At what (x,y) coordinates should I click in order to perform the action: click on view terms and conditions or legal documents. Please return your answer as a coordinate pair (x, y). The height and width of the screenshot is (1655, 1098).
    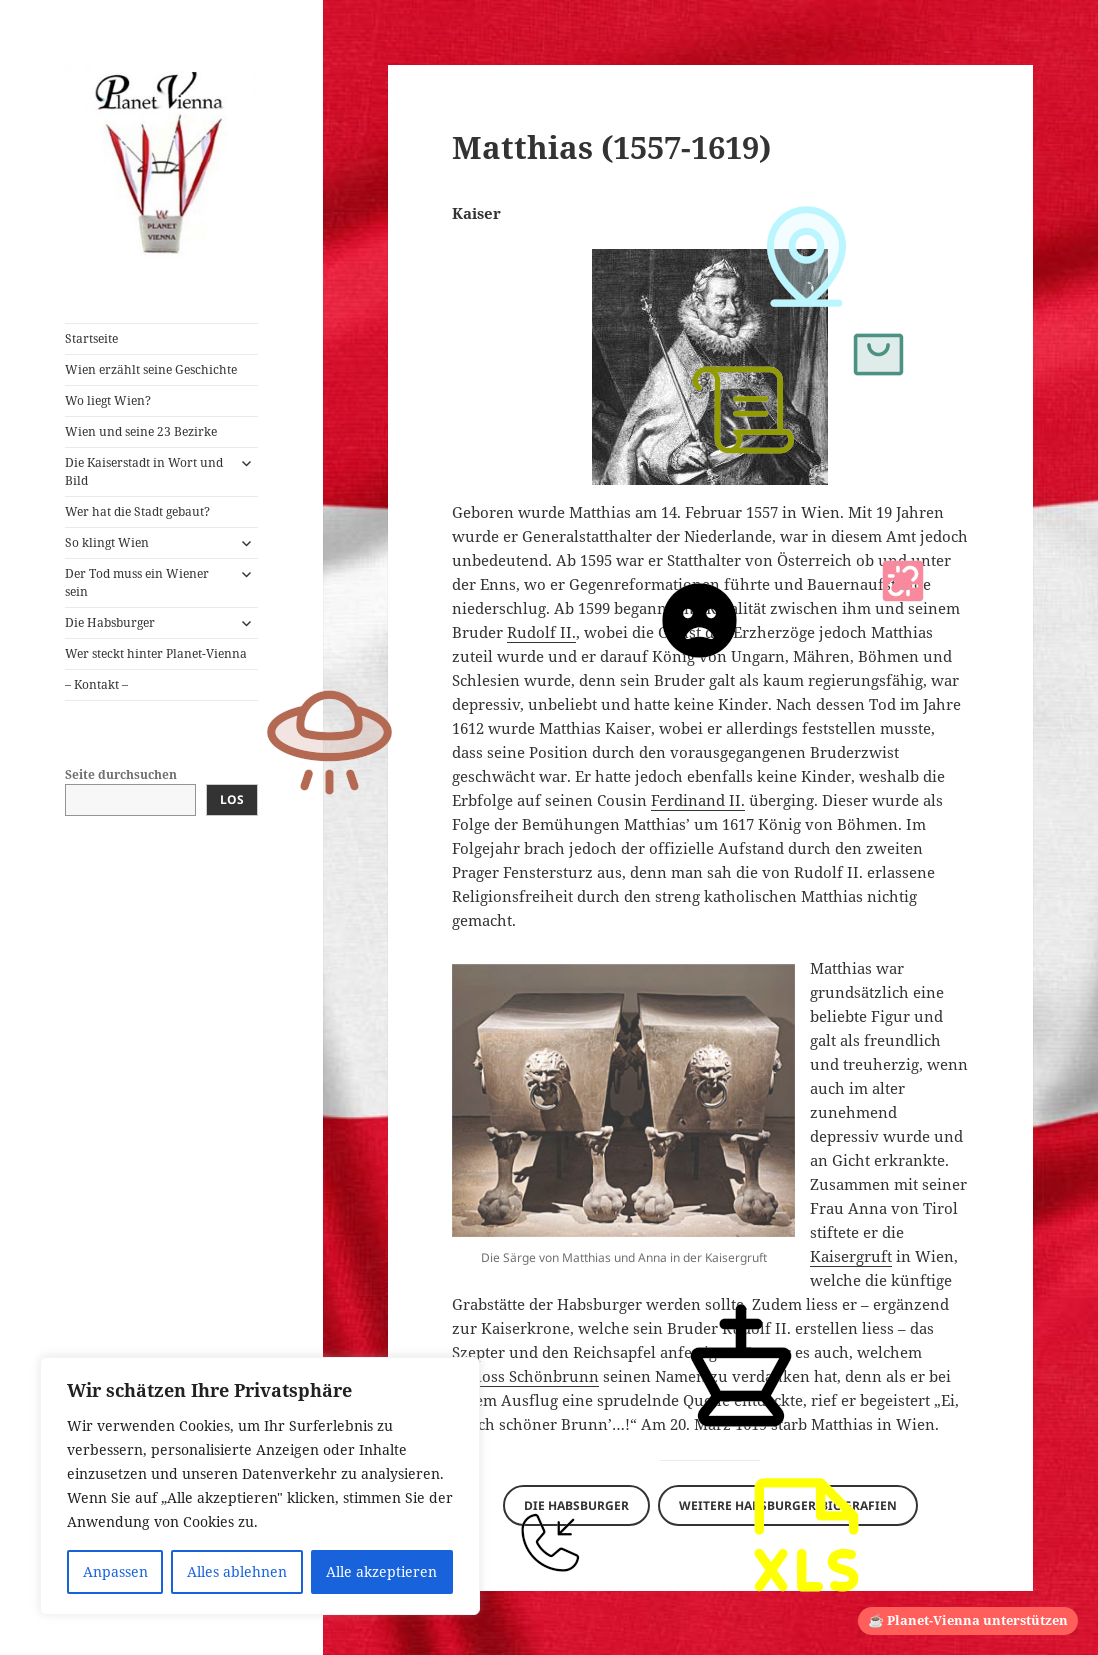
    Looking at the image, I should click on (747, 410).